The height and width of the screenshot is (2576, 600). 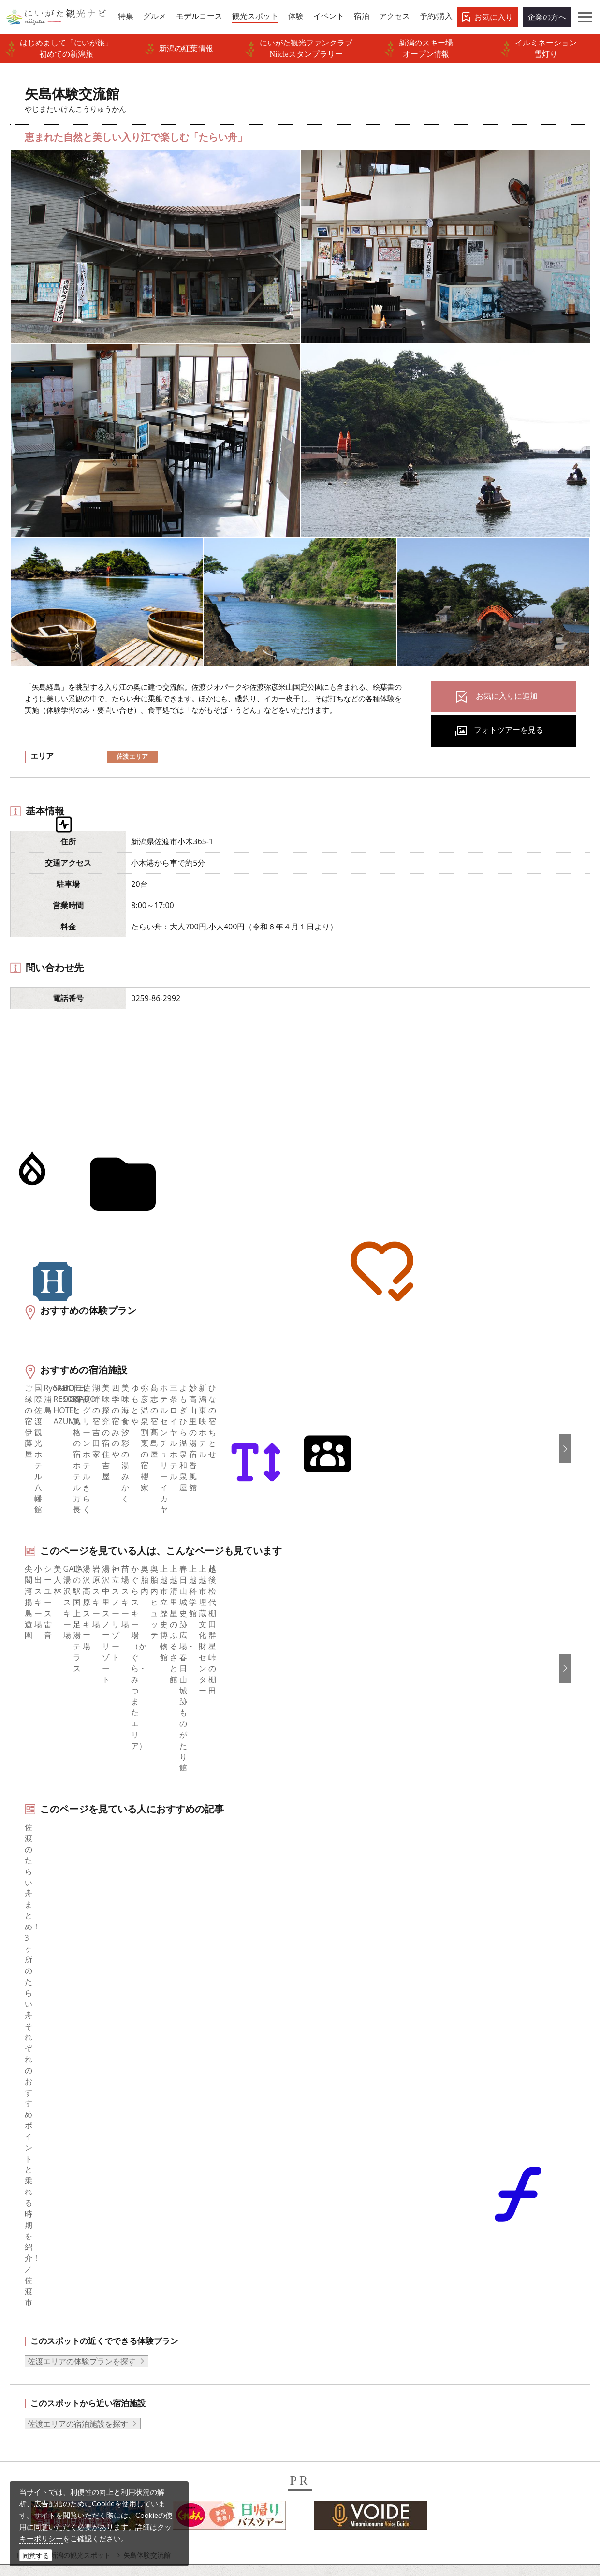 I want to click on item added to favorites successfully, so click(x=382, y=1270).